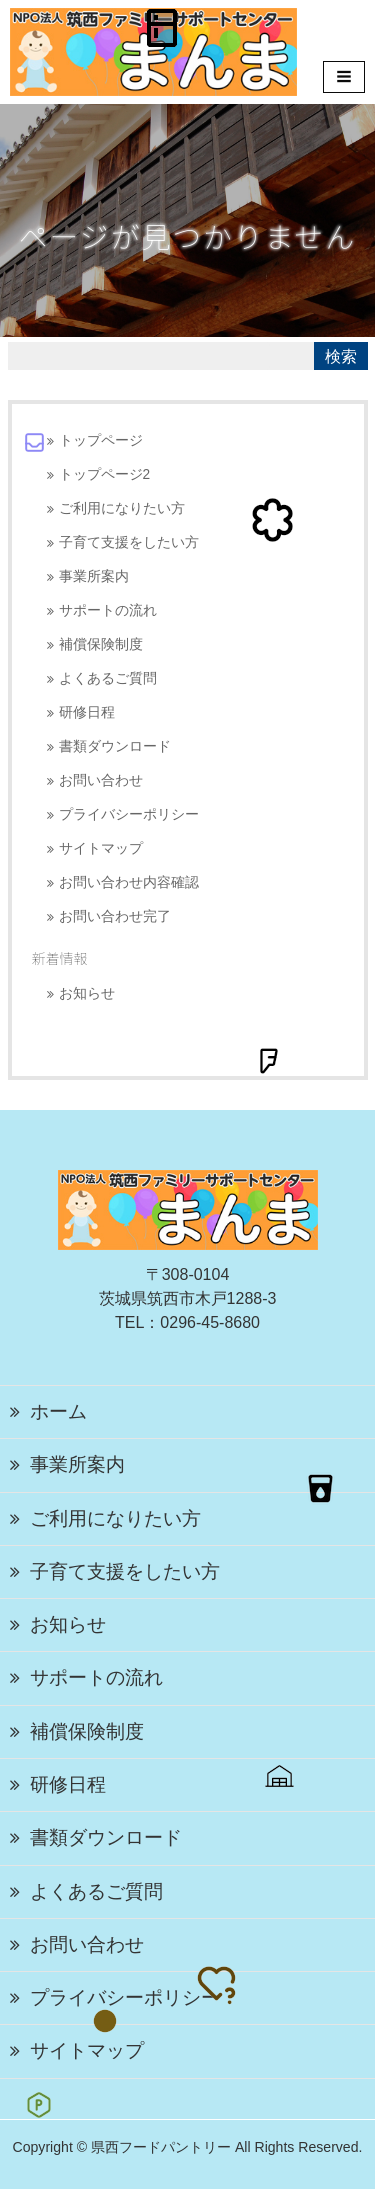 The width and height of the screenshot is (375, 2189). Describe the element at coordinates (105, 2021) in the screenshot. I see `indicates an active or selected state` at that location.